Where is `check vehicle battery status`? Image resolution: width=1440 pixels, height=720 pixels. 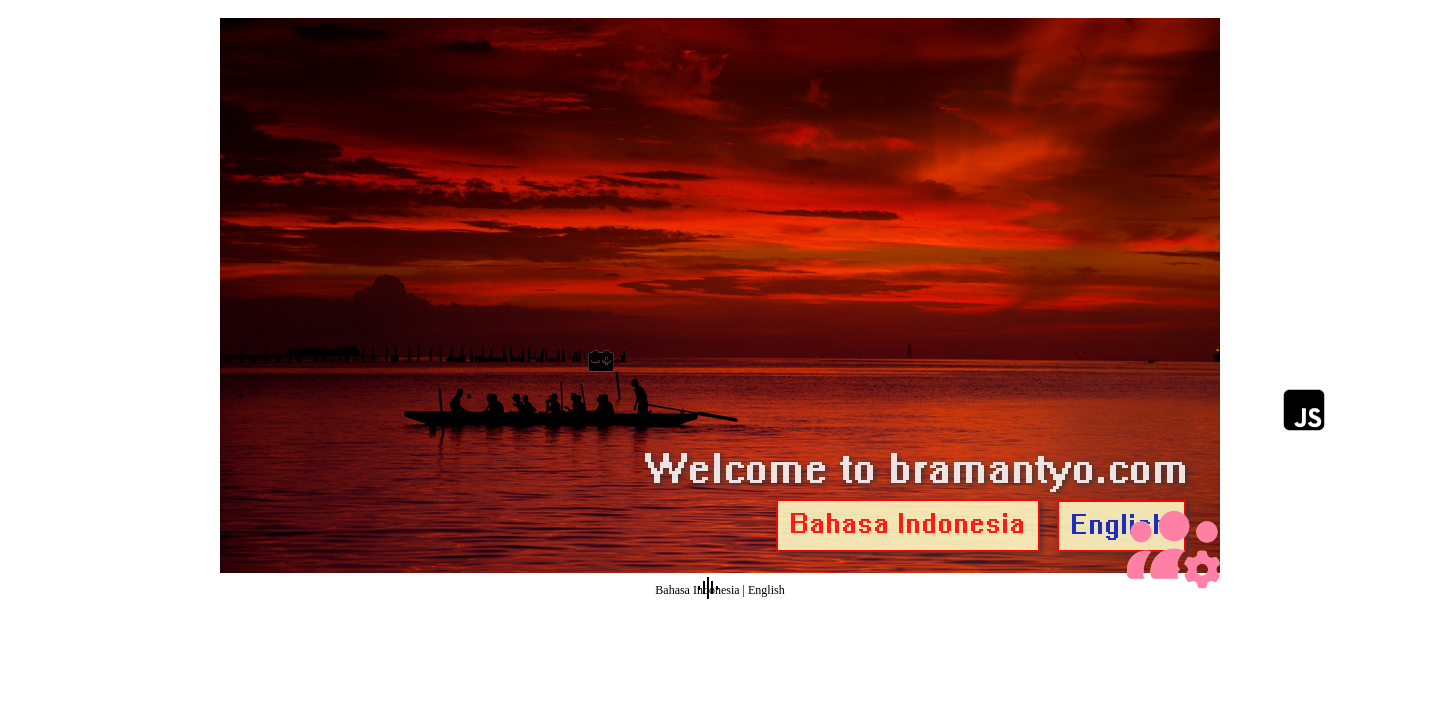 check vehicle battery status is located at coordinates (601, 362).